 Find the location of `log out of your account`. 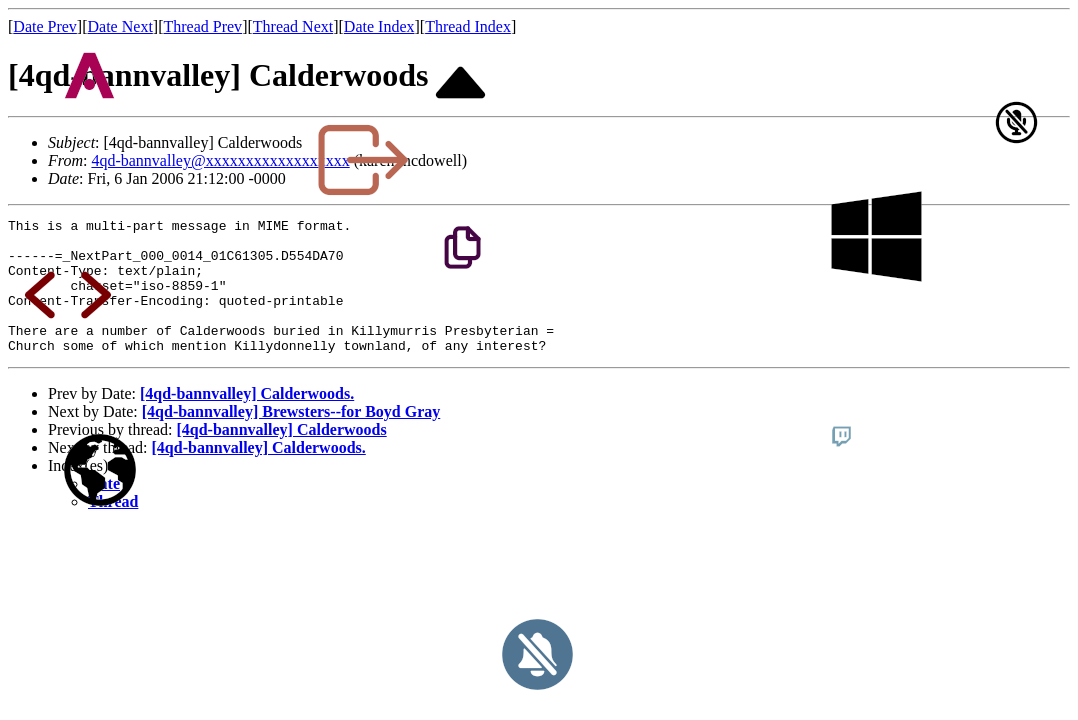

log out of your account is located at coordinates (363, 160).